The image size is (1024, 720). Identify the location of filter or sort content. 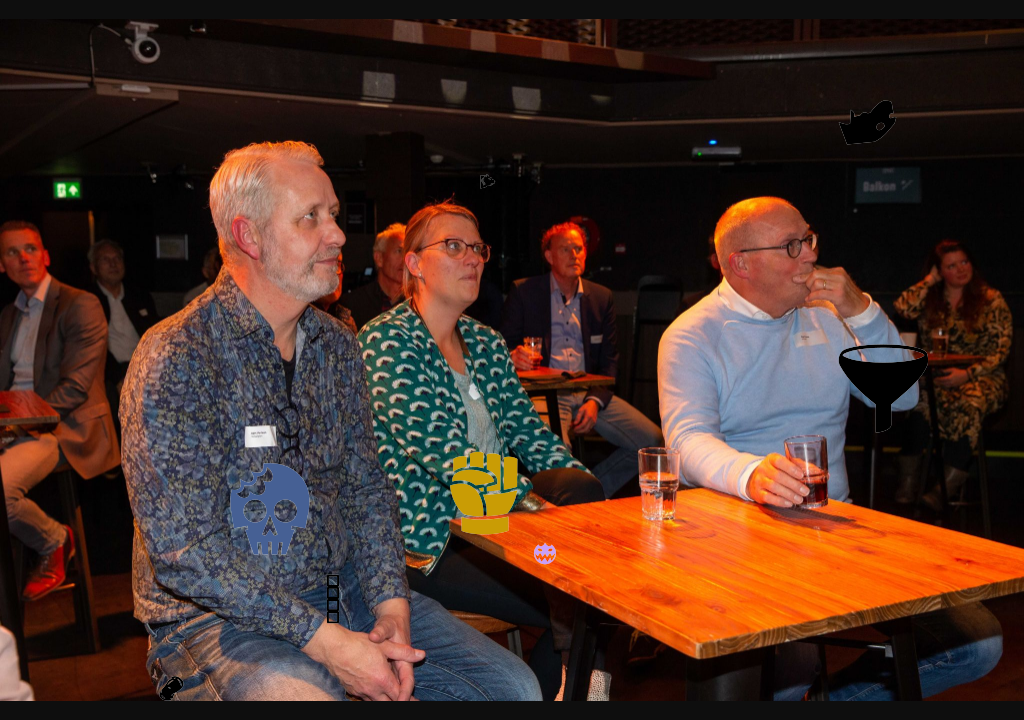
(883, 388).